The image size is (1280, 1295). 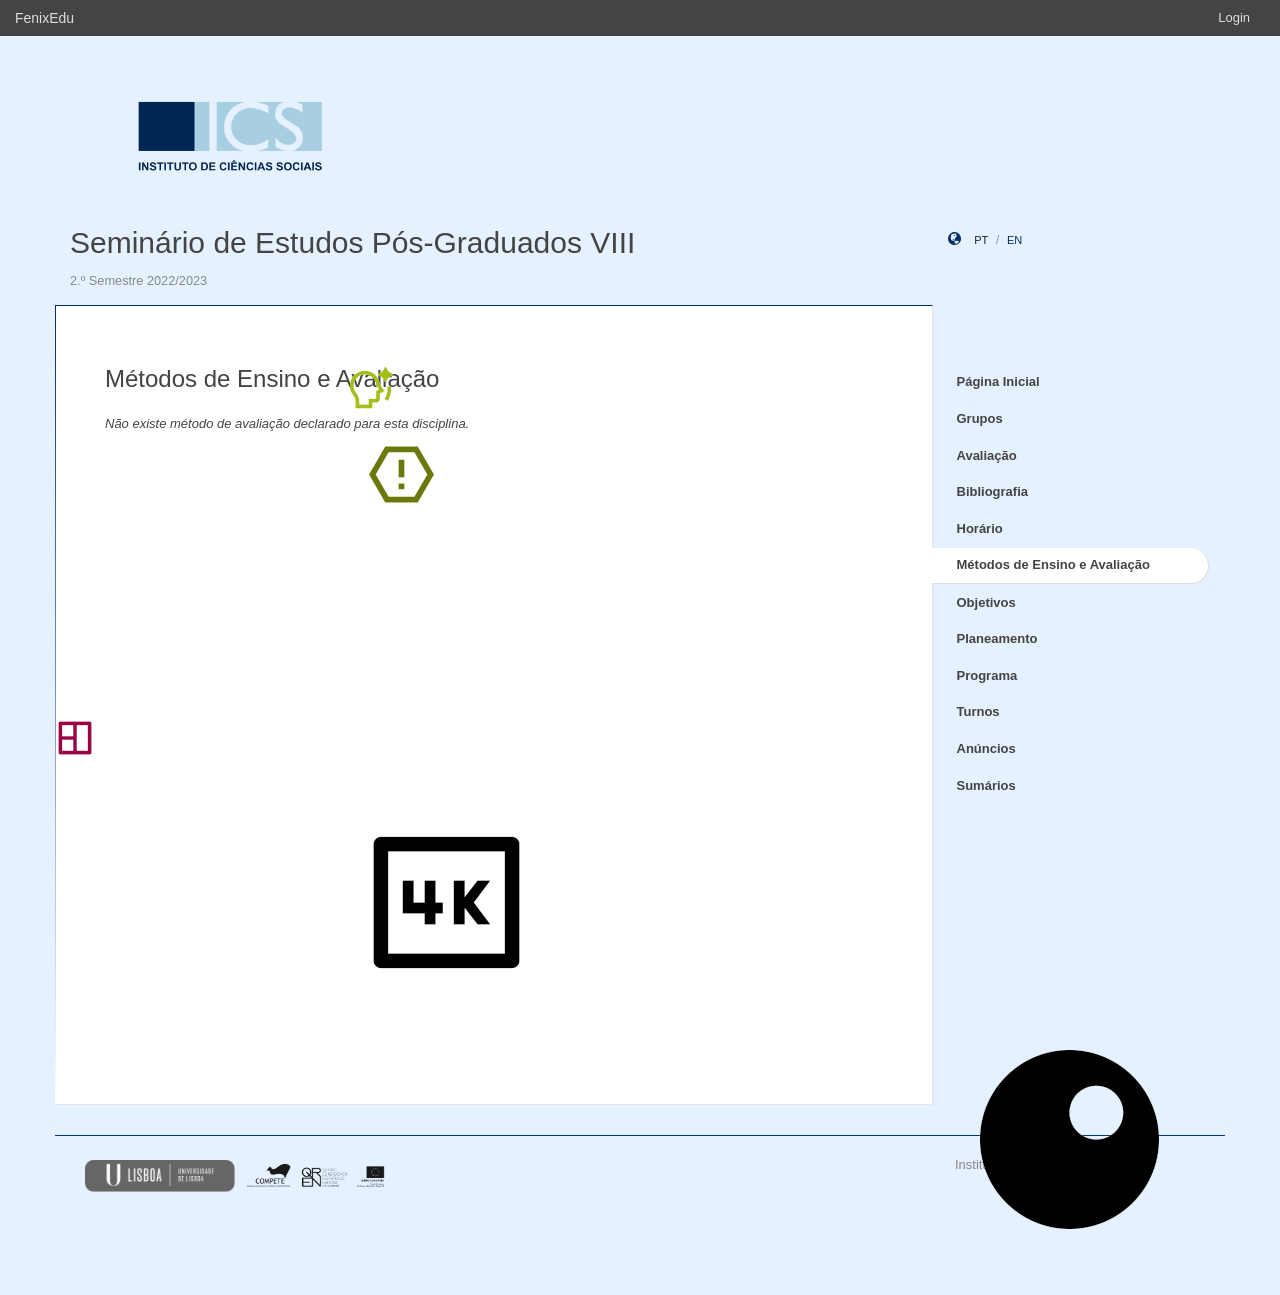 What do you see at coordinates (370, 389) in the screenshot?
I see `access speak ai voice assistant` at bounding box center [370, 389].